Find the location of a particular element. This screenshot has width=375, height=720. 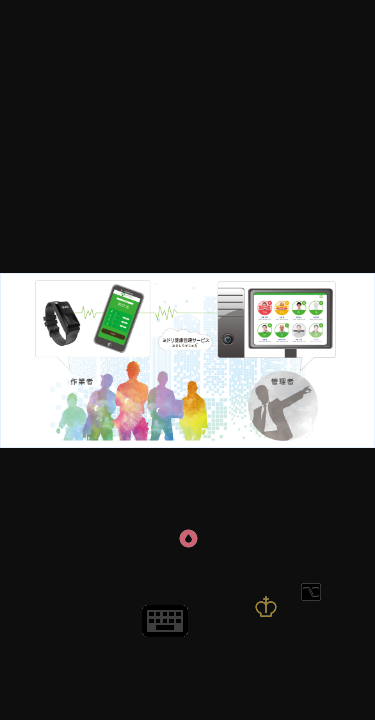

indicates premium or royal status is located at coordinates (266, 608).